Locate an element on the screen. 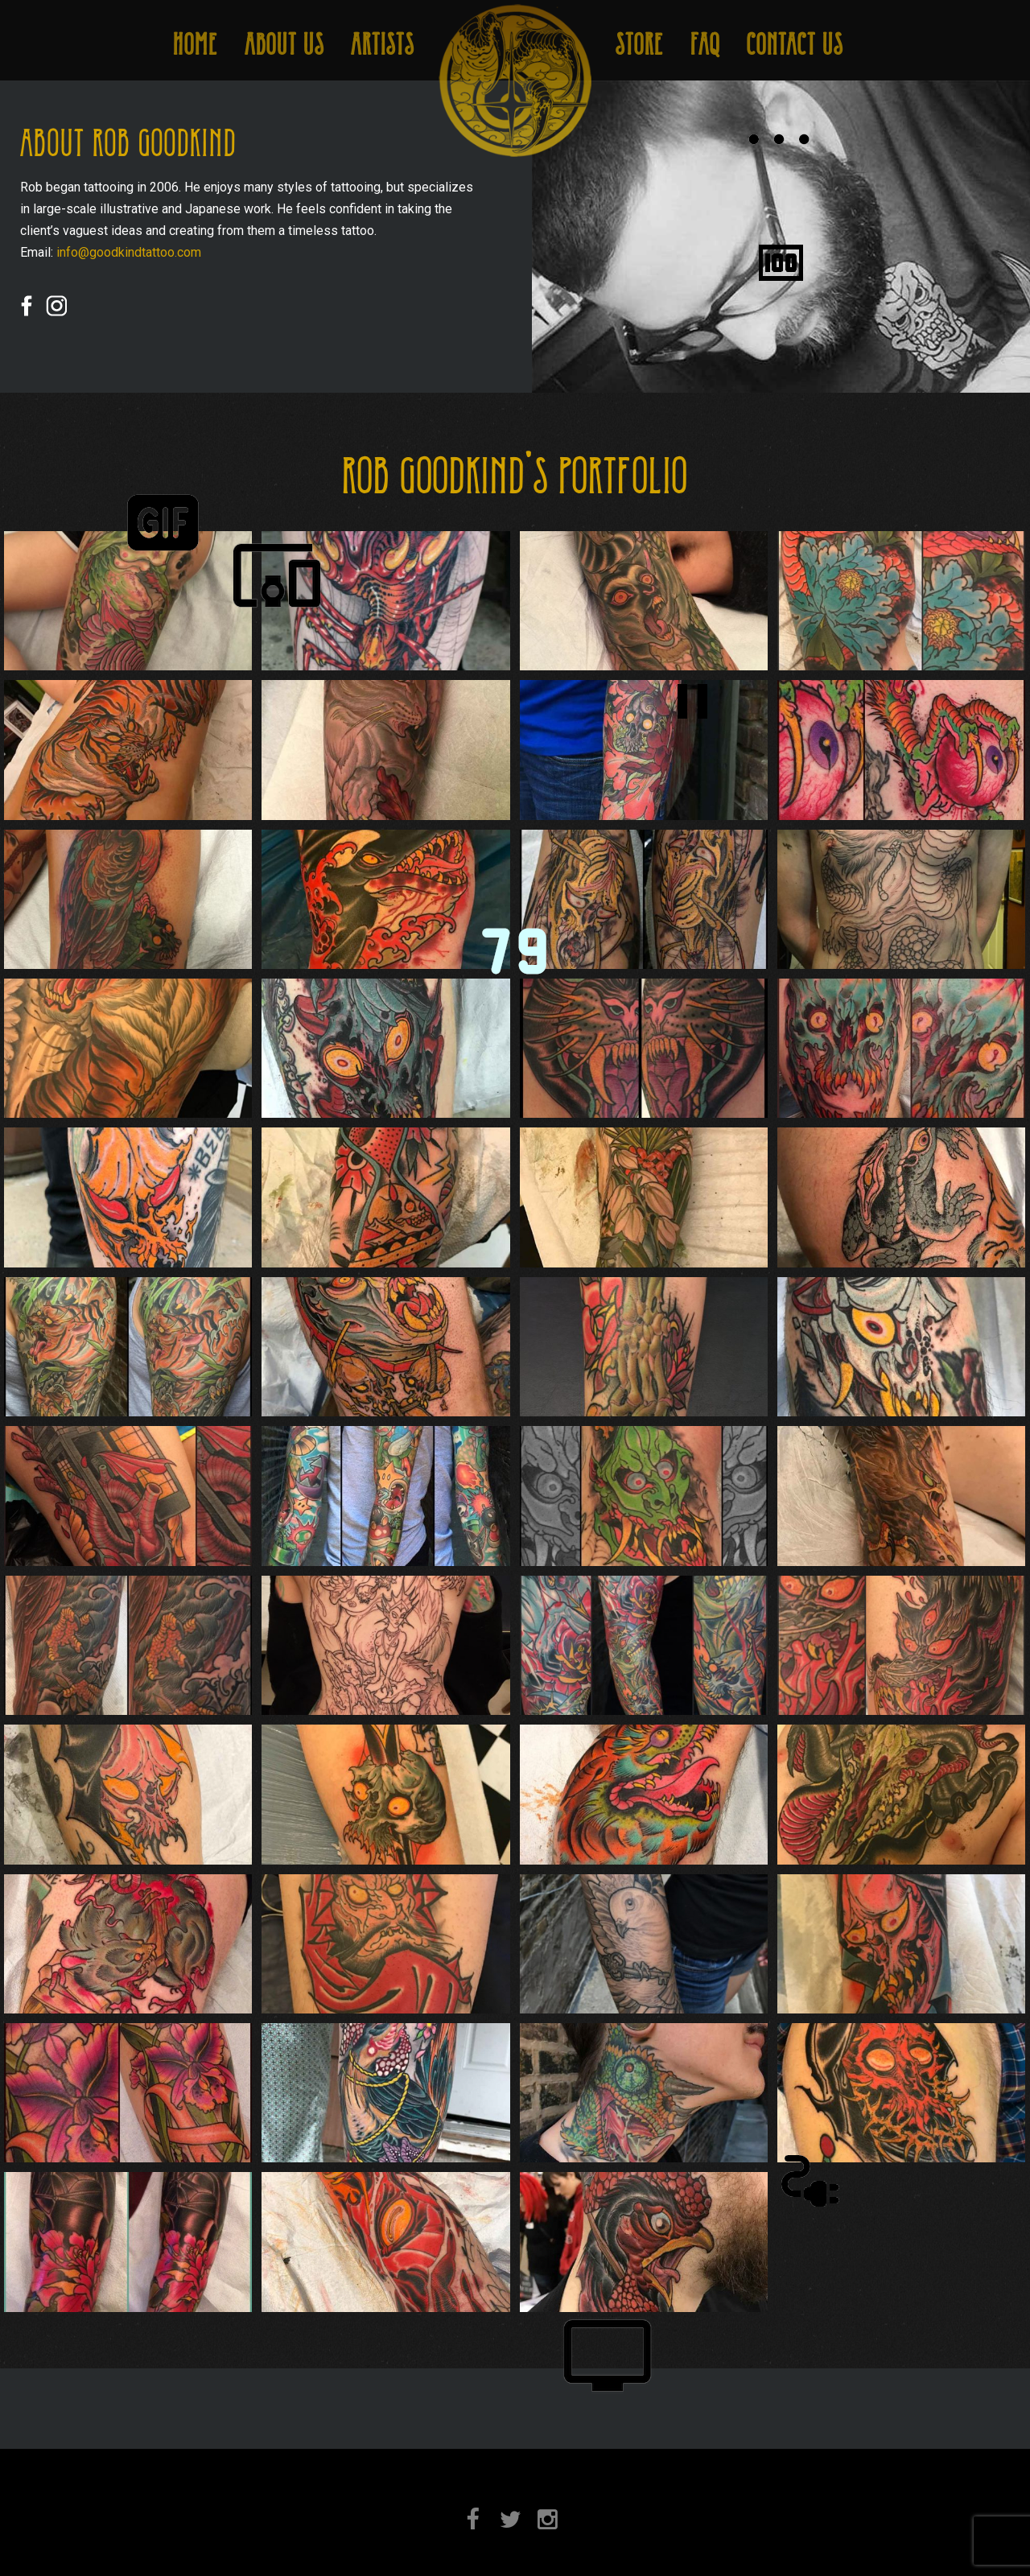 The height and width of the screenshot is (2576, 1030). access personal video or media content is located at coordinates (608, 2355).